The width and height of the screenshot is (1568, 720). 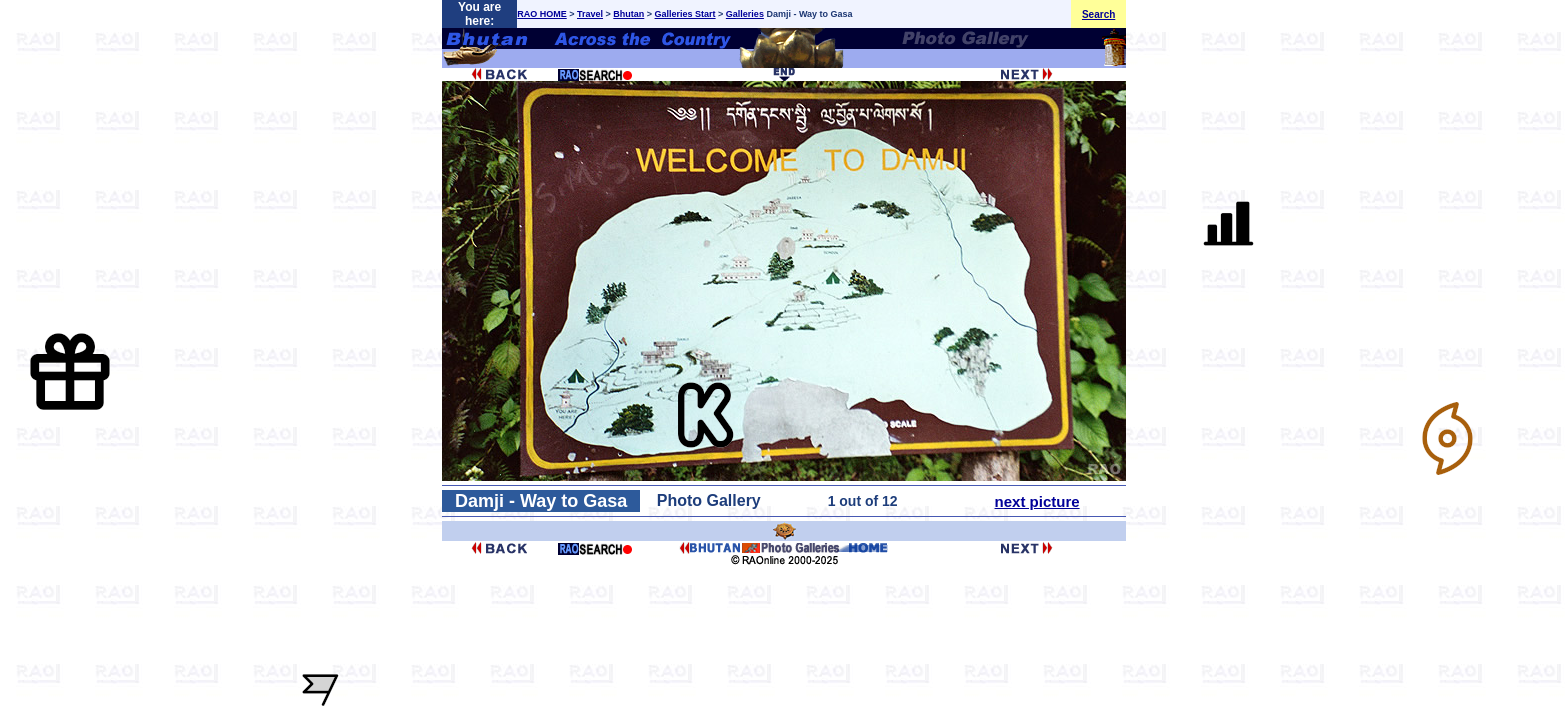 What do you see at coordinates (319, 688) in the screenshot?
I see `flag or bookmark an item` at bounding box center [319, 688].